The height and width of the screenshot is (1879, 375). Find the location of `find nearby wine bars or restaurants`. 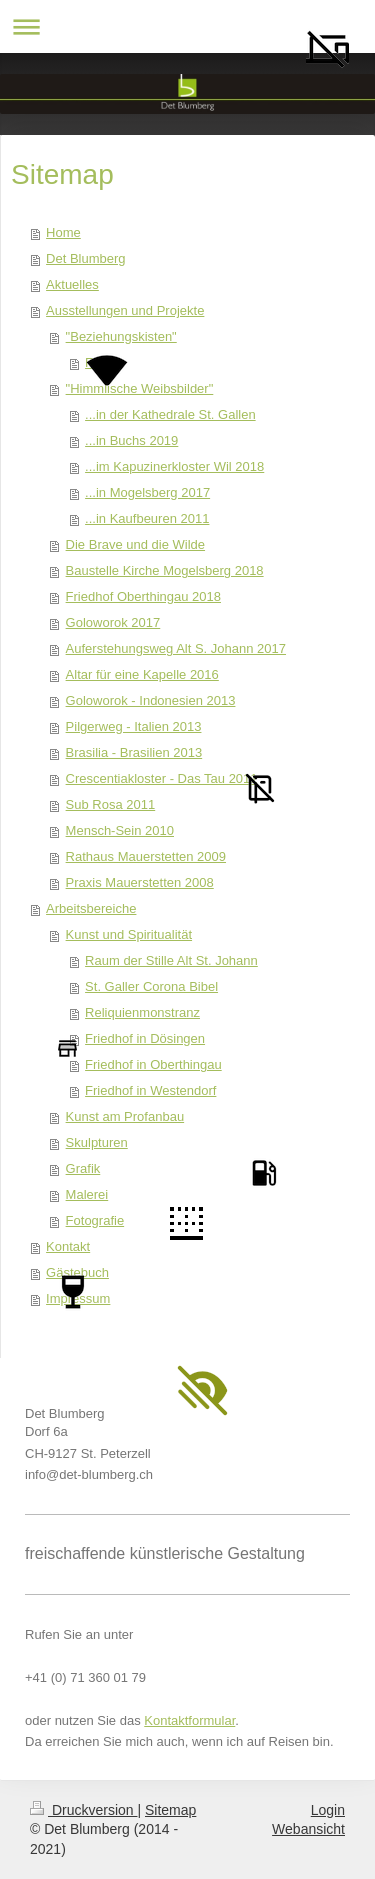

find nearby wine bars or restaurants is located at coordinates (73, 1292).